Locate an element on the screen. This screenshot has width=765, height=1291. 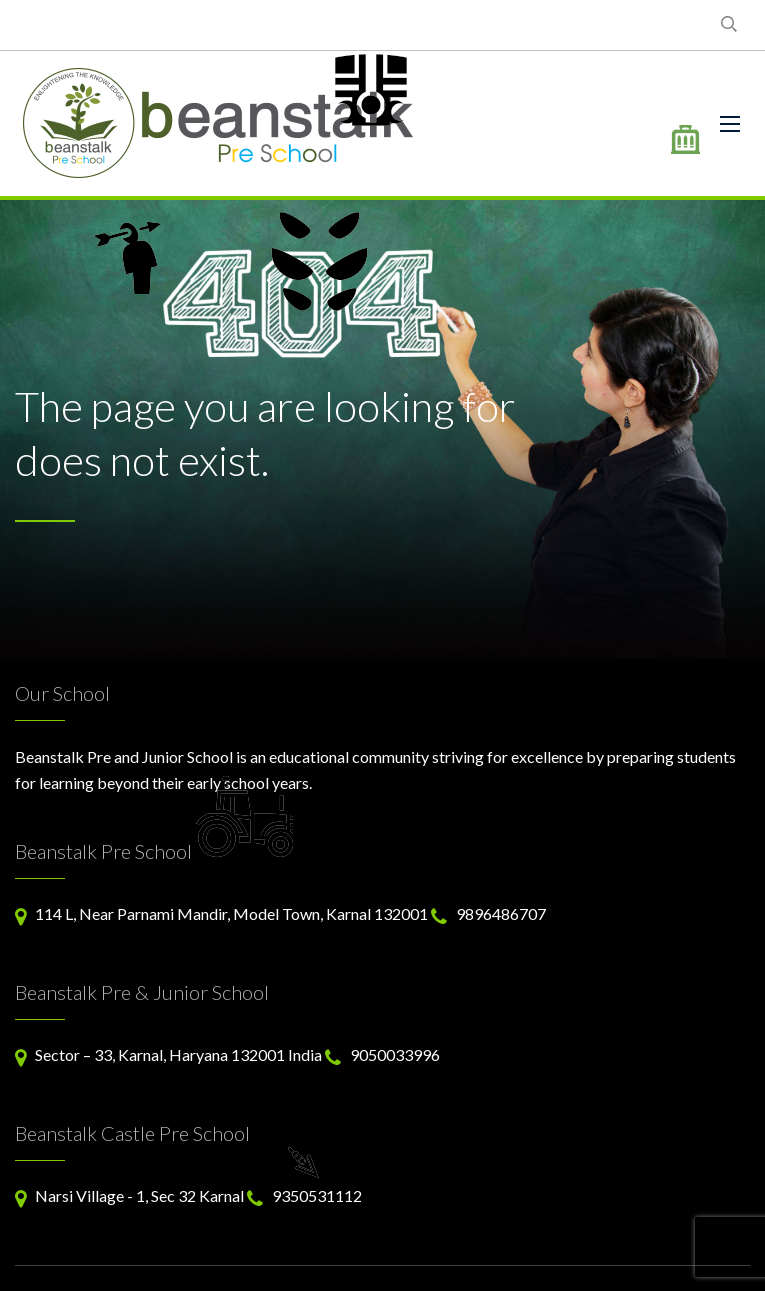
activate hunter vision or tracking mode is located at coordinates (319, 261).